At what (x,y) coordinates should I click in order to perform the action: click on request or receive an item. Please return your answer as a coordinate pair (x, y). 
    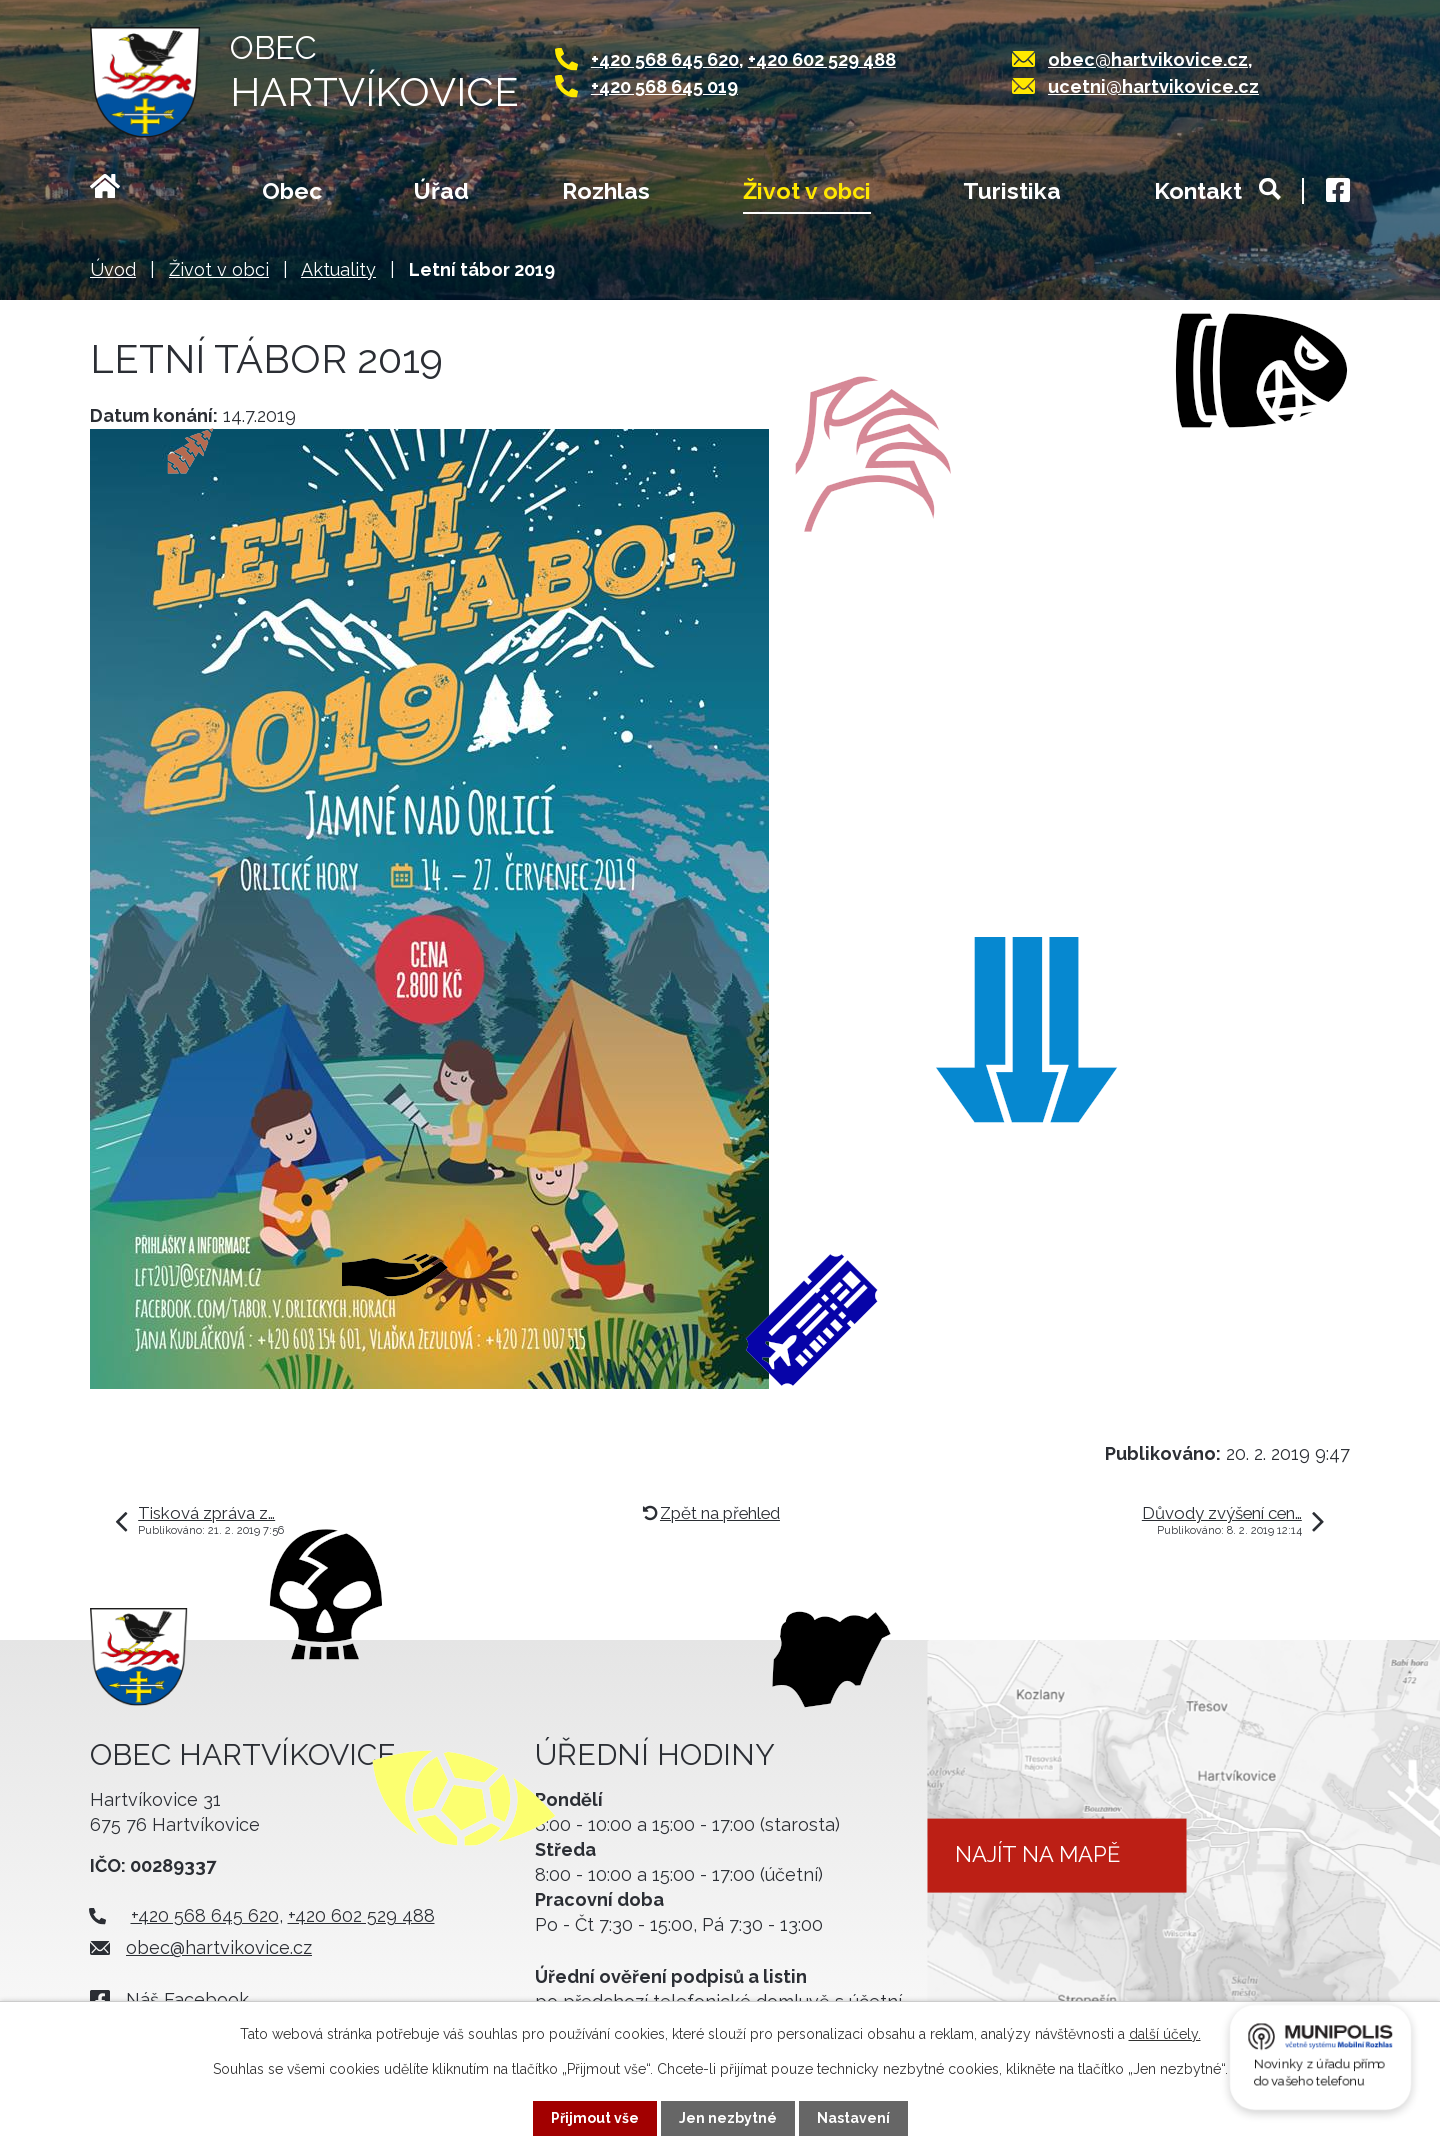
    Looking at the image, I should click on (395, 1275).